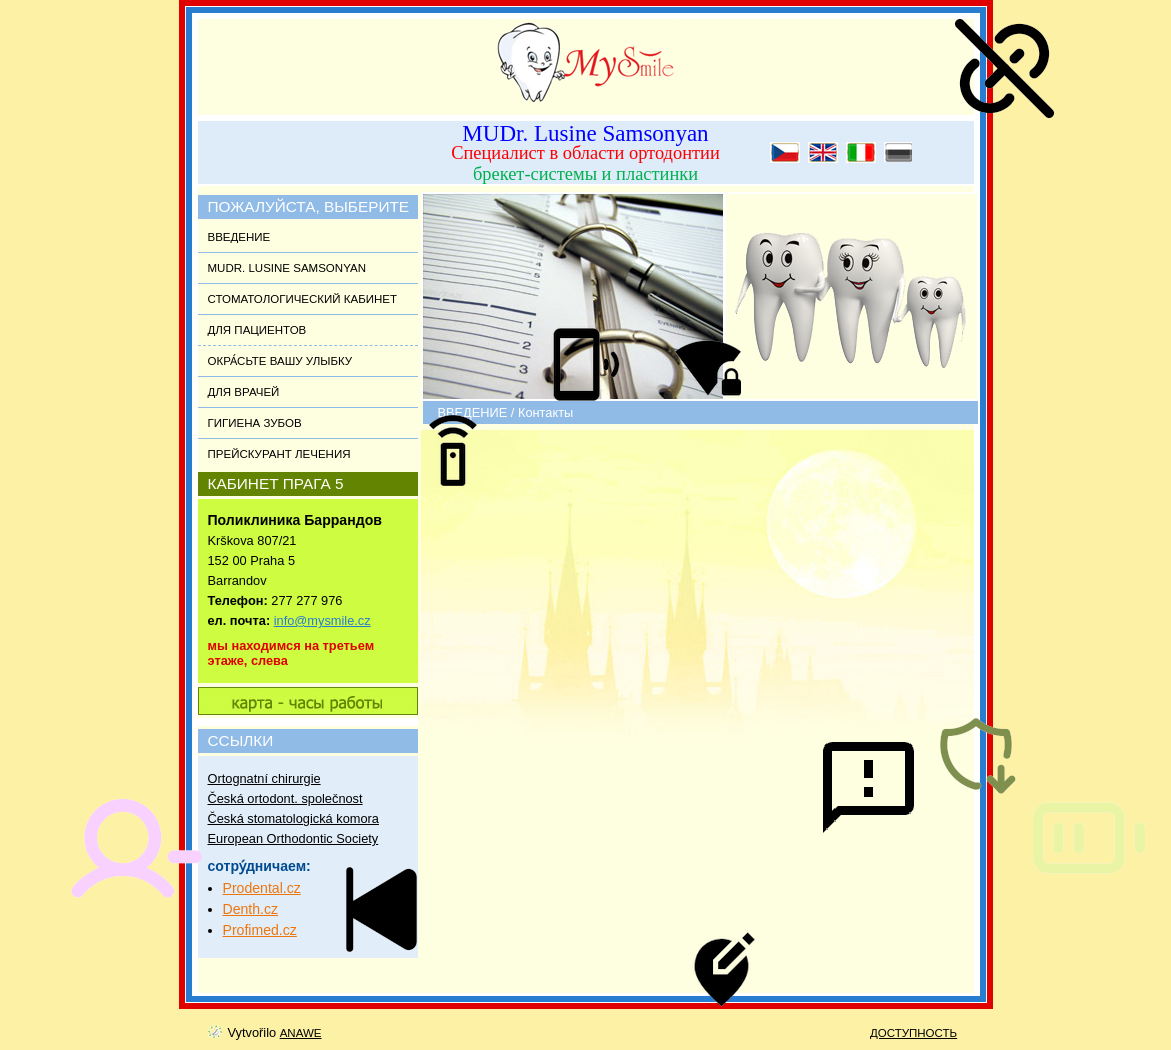 The image size is (1171, 1050). I want to click on skip to the previous track, so click(381, 909).